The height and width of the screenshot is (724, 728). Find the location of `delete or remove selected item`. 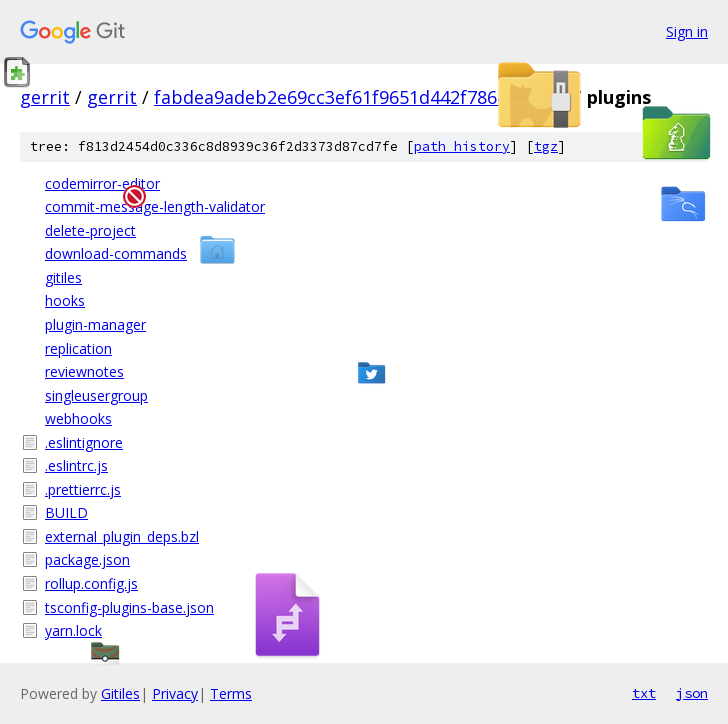

delete or remove selected item is located at coordinates (134, 196).